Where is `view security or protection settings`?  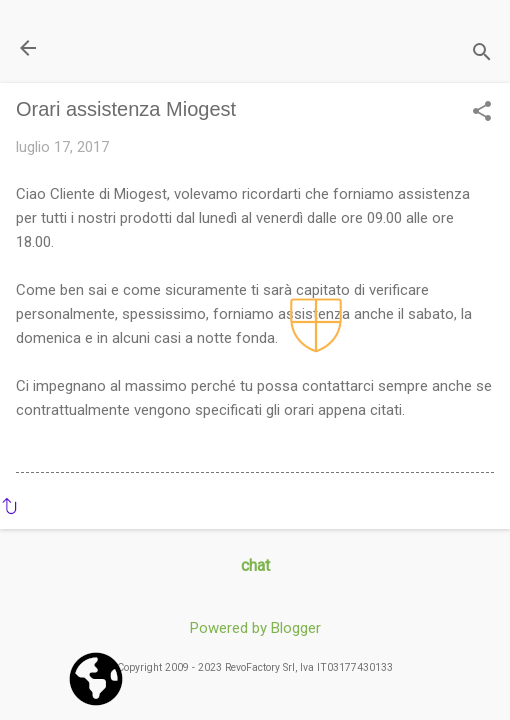
view security or protection settings is located at coordinates (316, 322).